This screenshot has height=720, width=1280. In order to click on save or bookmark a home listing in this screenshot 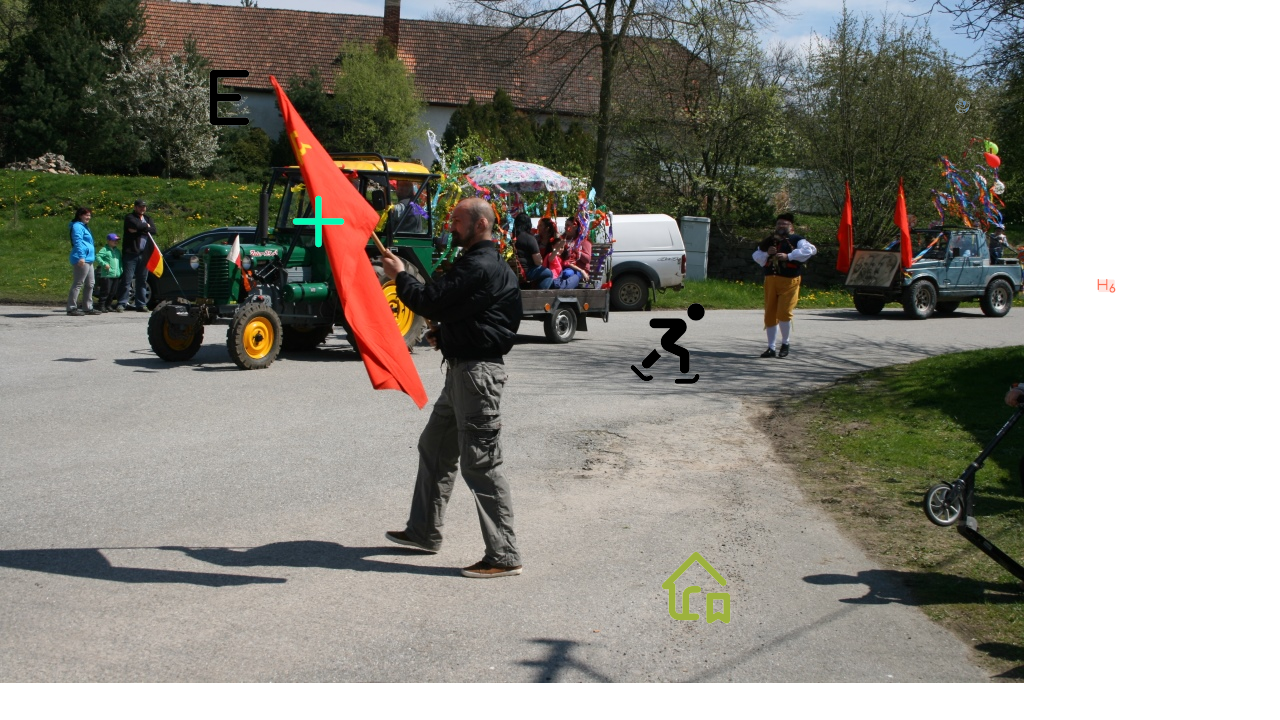, I will do `click(696, 586)`.